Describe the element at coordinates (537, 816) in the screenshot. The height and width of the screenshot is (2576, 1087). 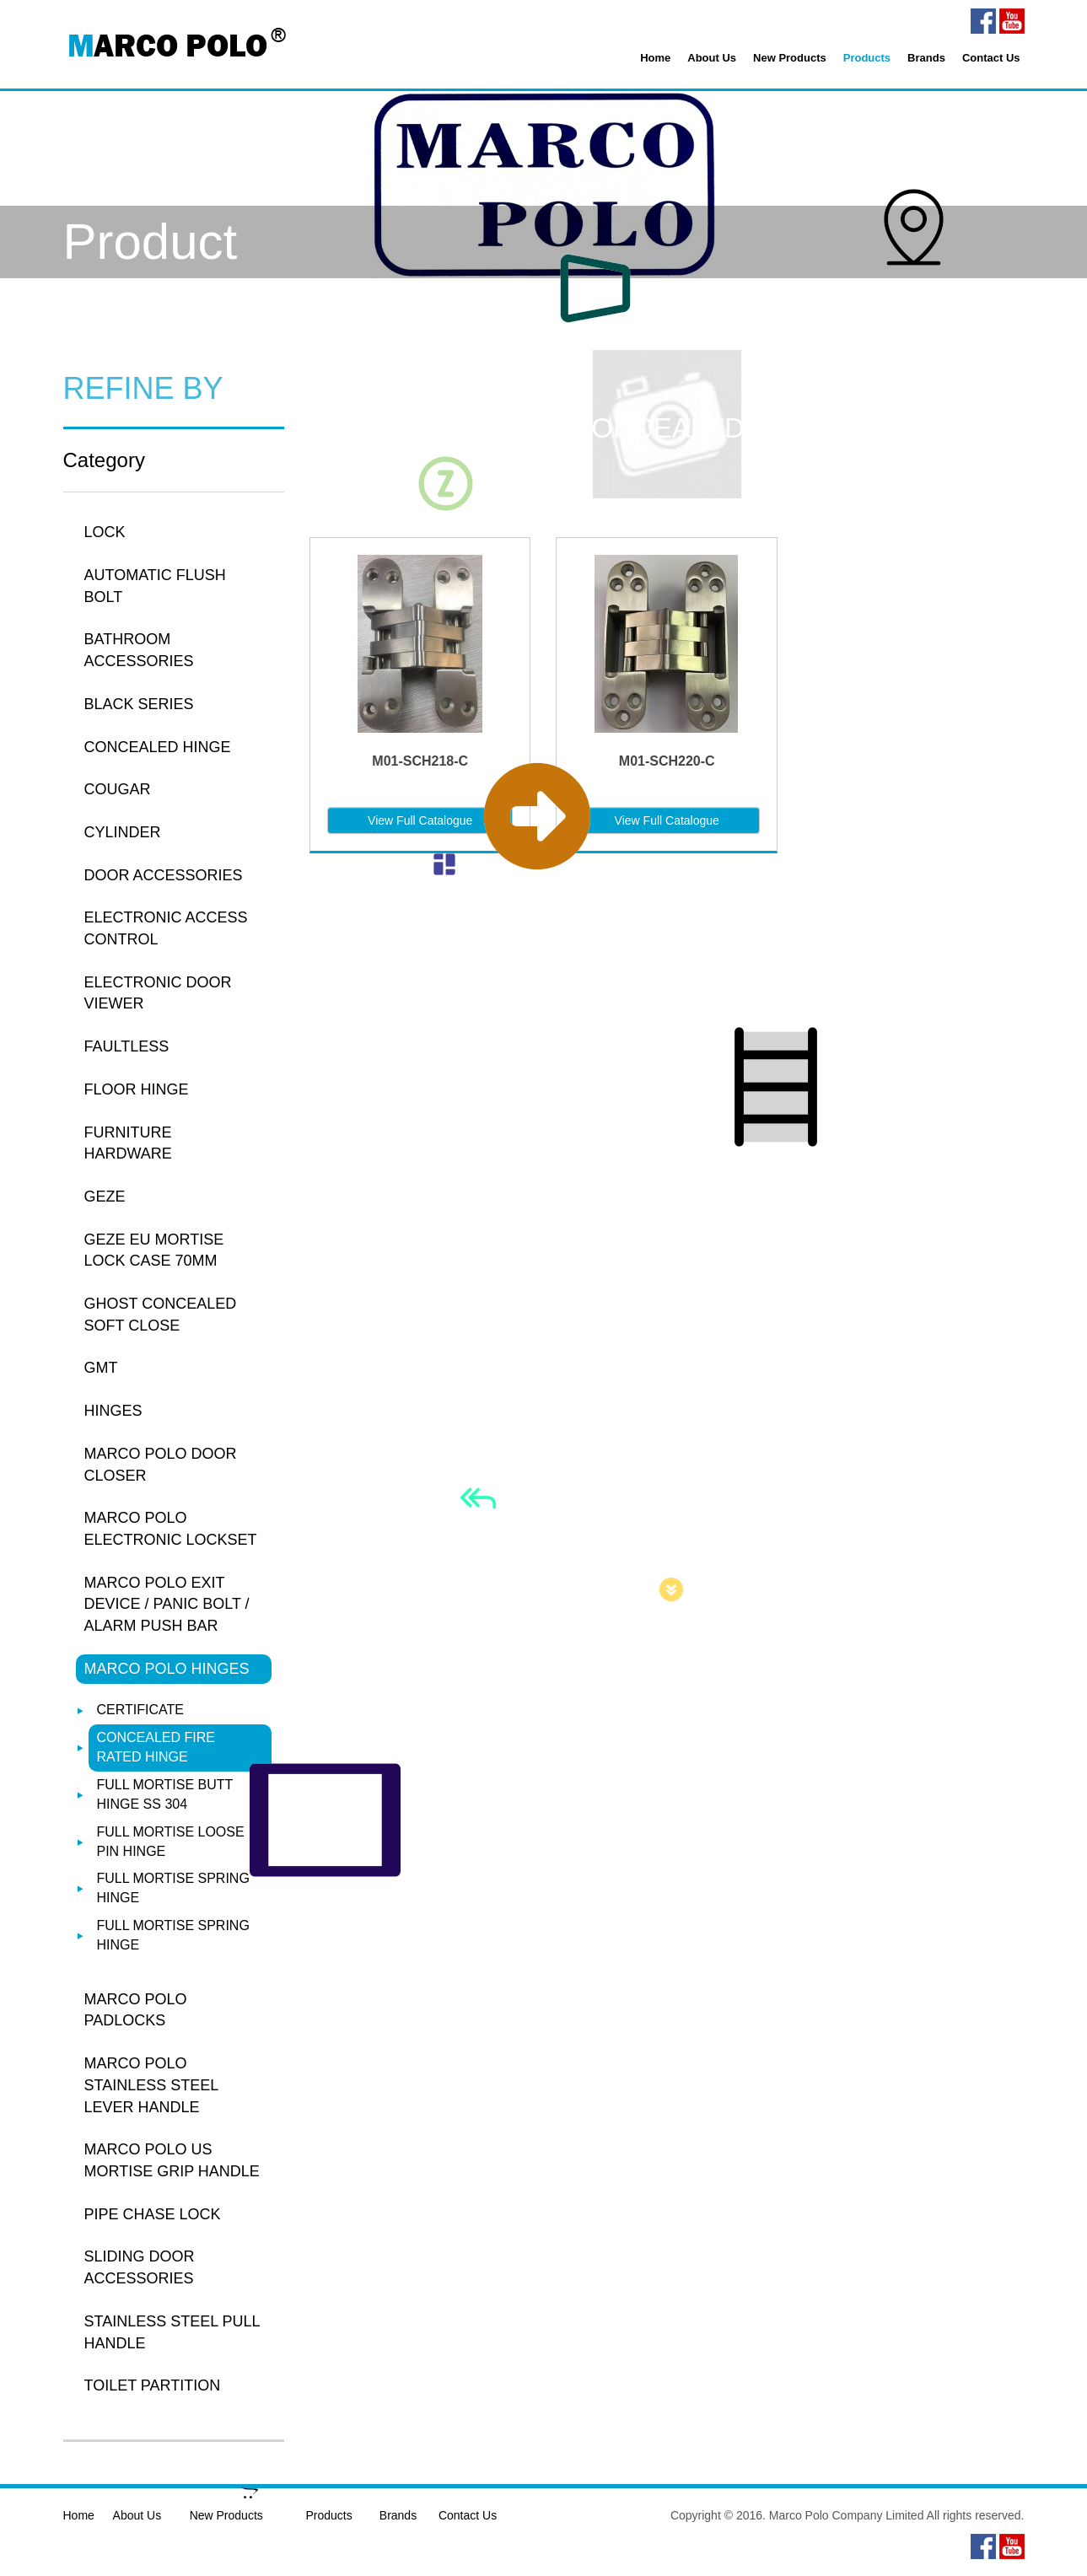
I see `go to next item or step` at that location.